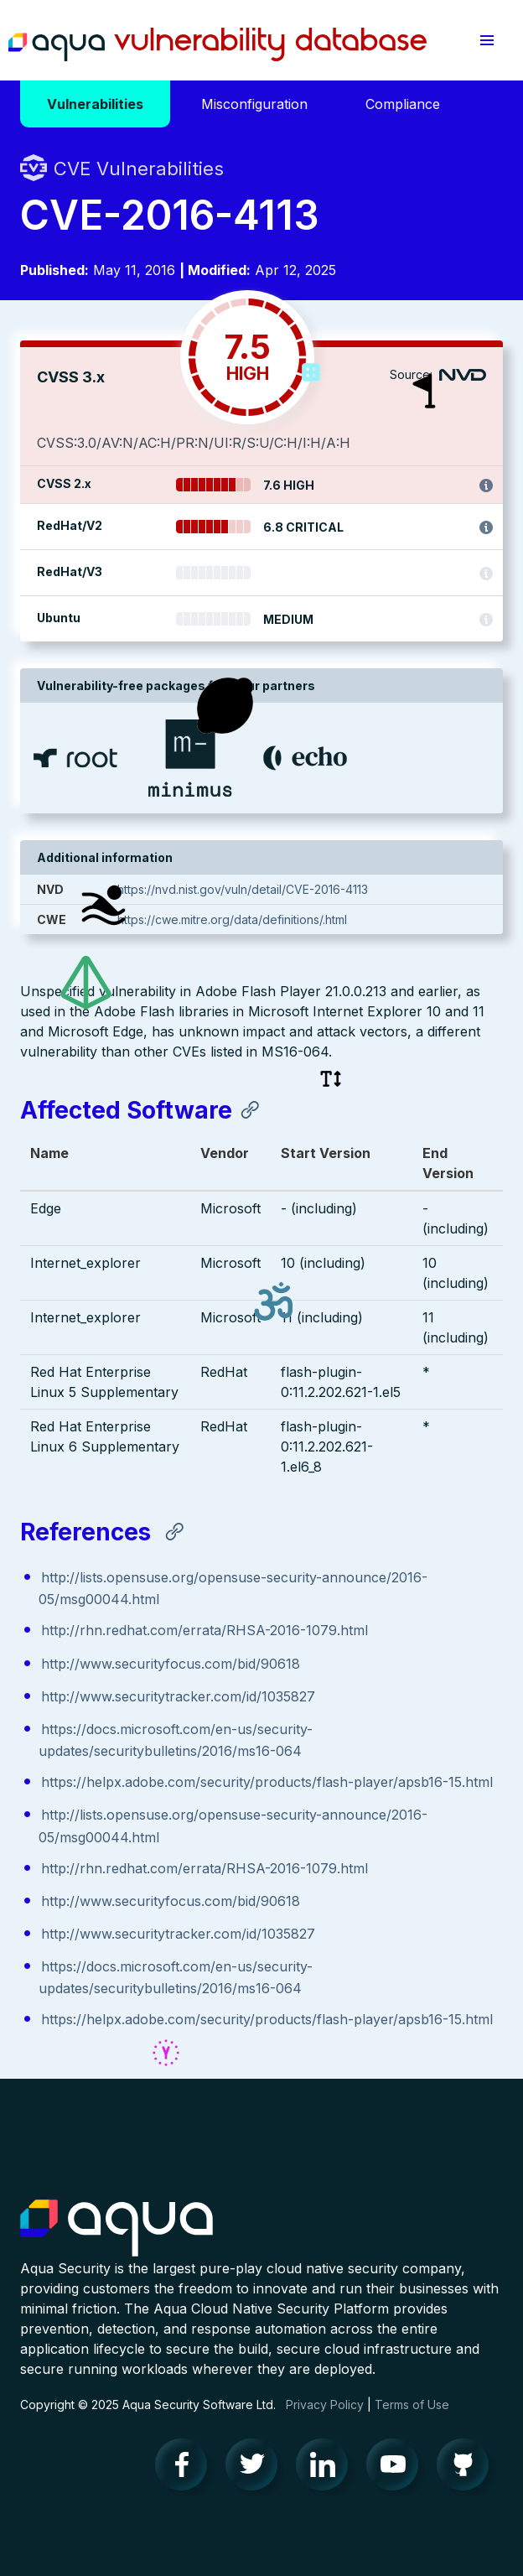  Describe the element at coordinates (311, 372) in the screenshot. I see `roll or randomize with a value of four` at that location.